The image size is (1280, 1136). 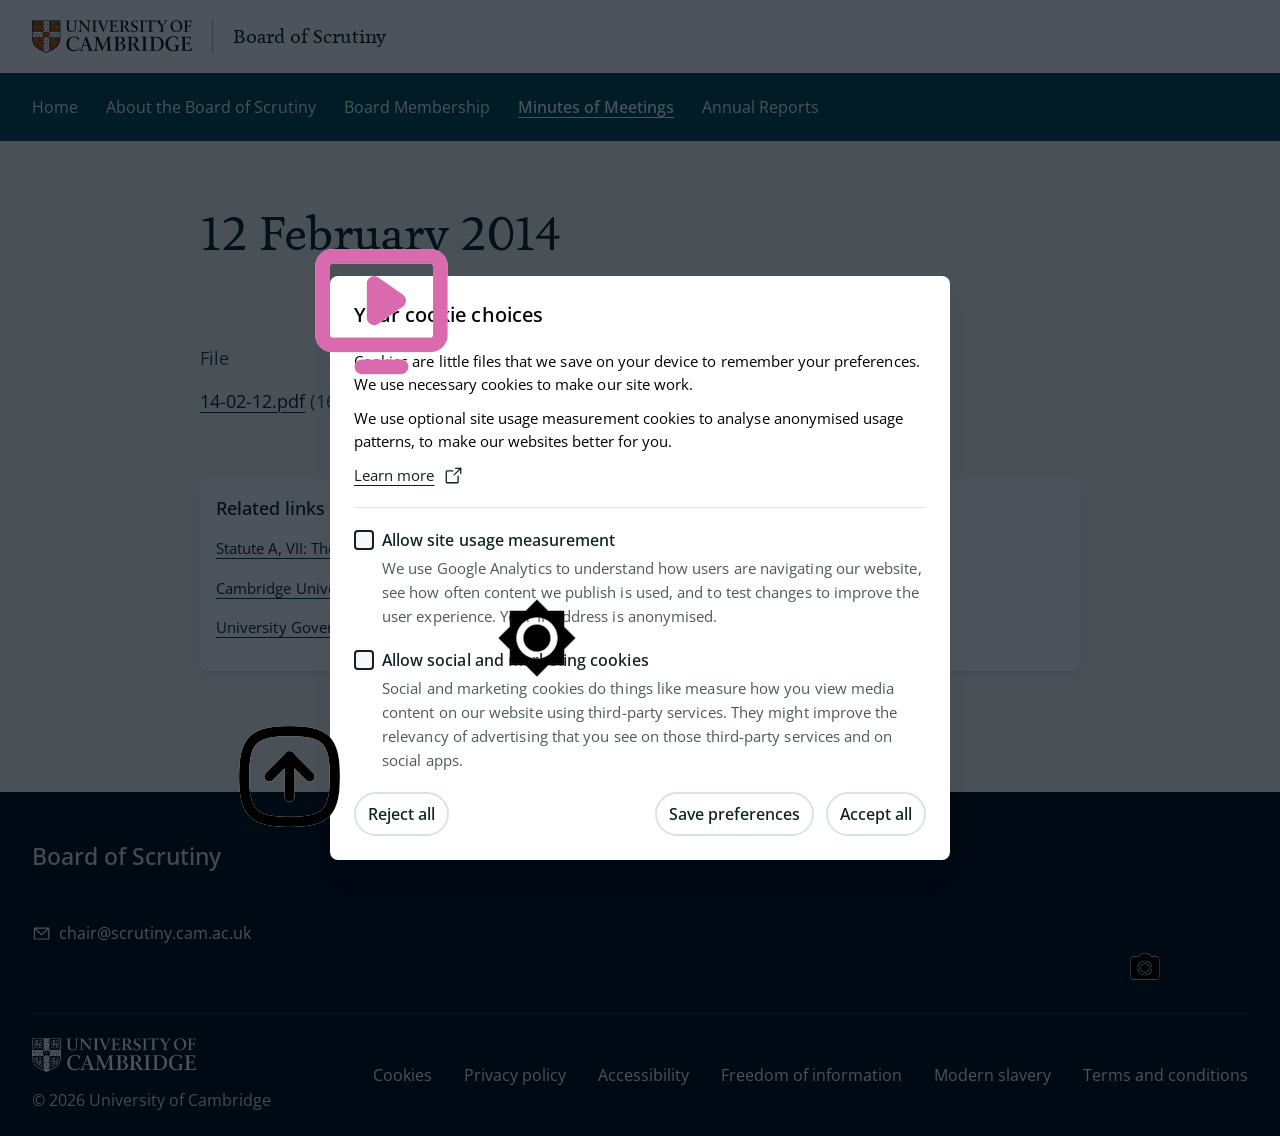 I want to click on upload a file or document, so click(x=289, y=776).